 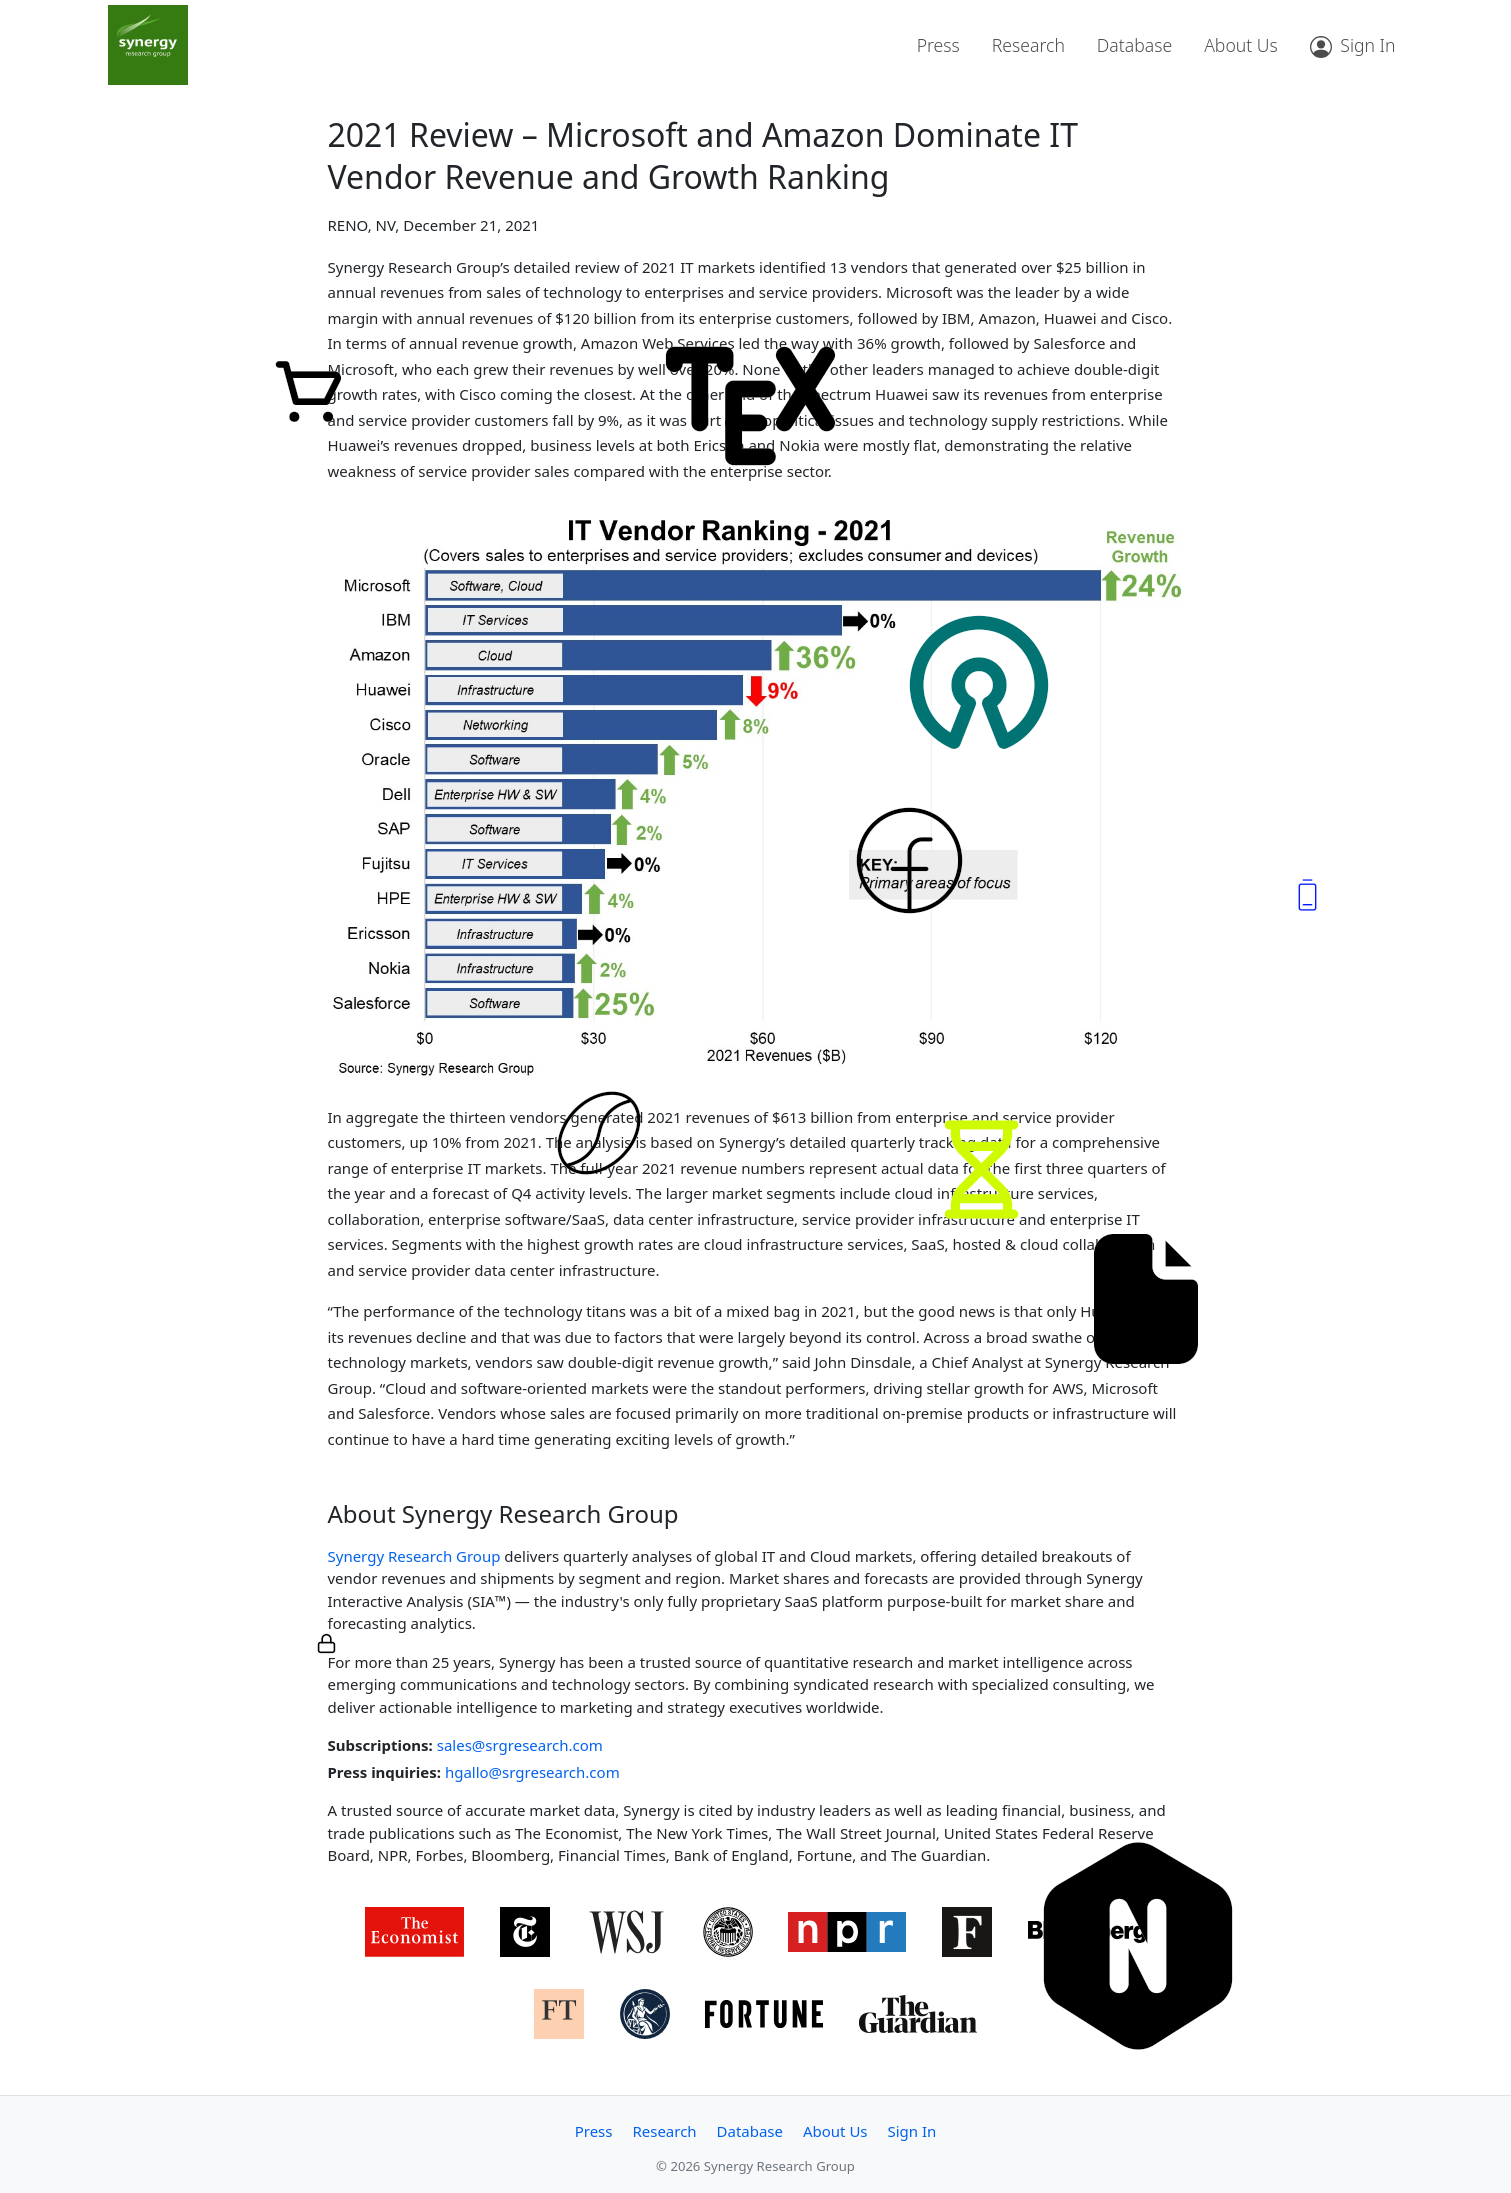 What do you see at coordinates (909, 860) in the screenshot?
I see `open Facebook app` at bounding box center [909, 860].